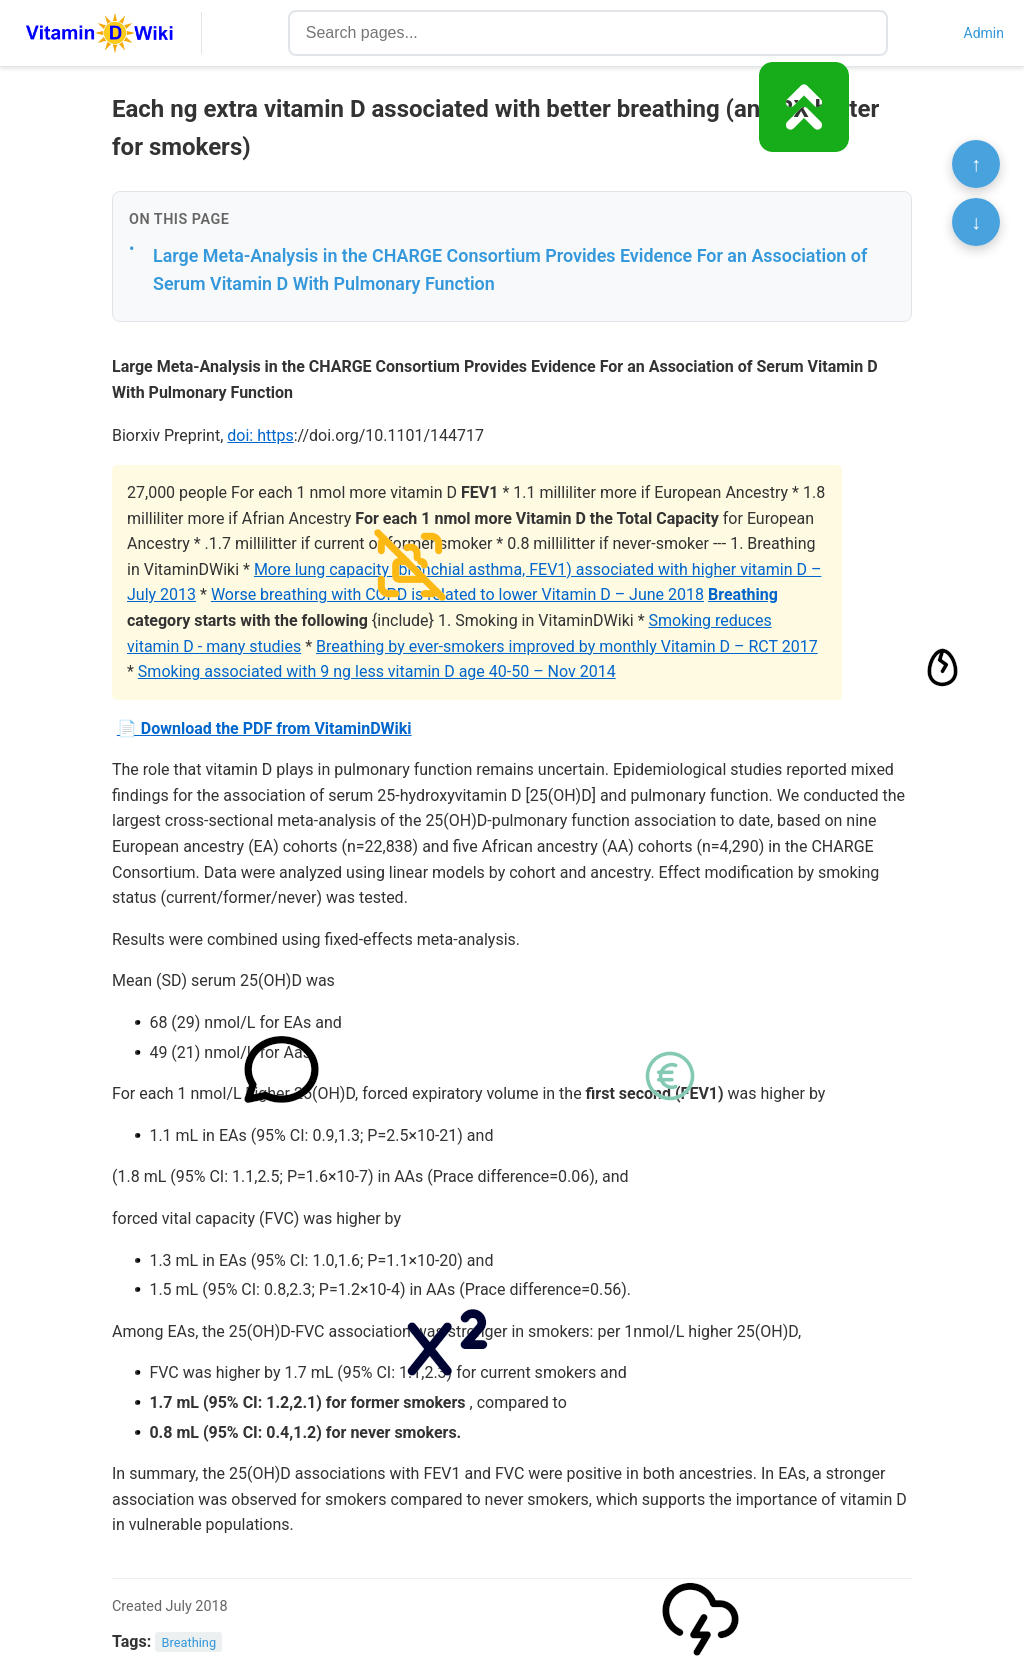 The width and height of the screenshot is (1024, 1674). Describe the element at coordinates (670, 1076) in the screenshot. I see `view price in euros` at that location.